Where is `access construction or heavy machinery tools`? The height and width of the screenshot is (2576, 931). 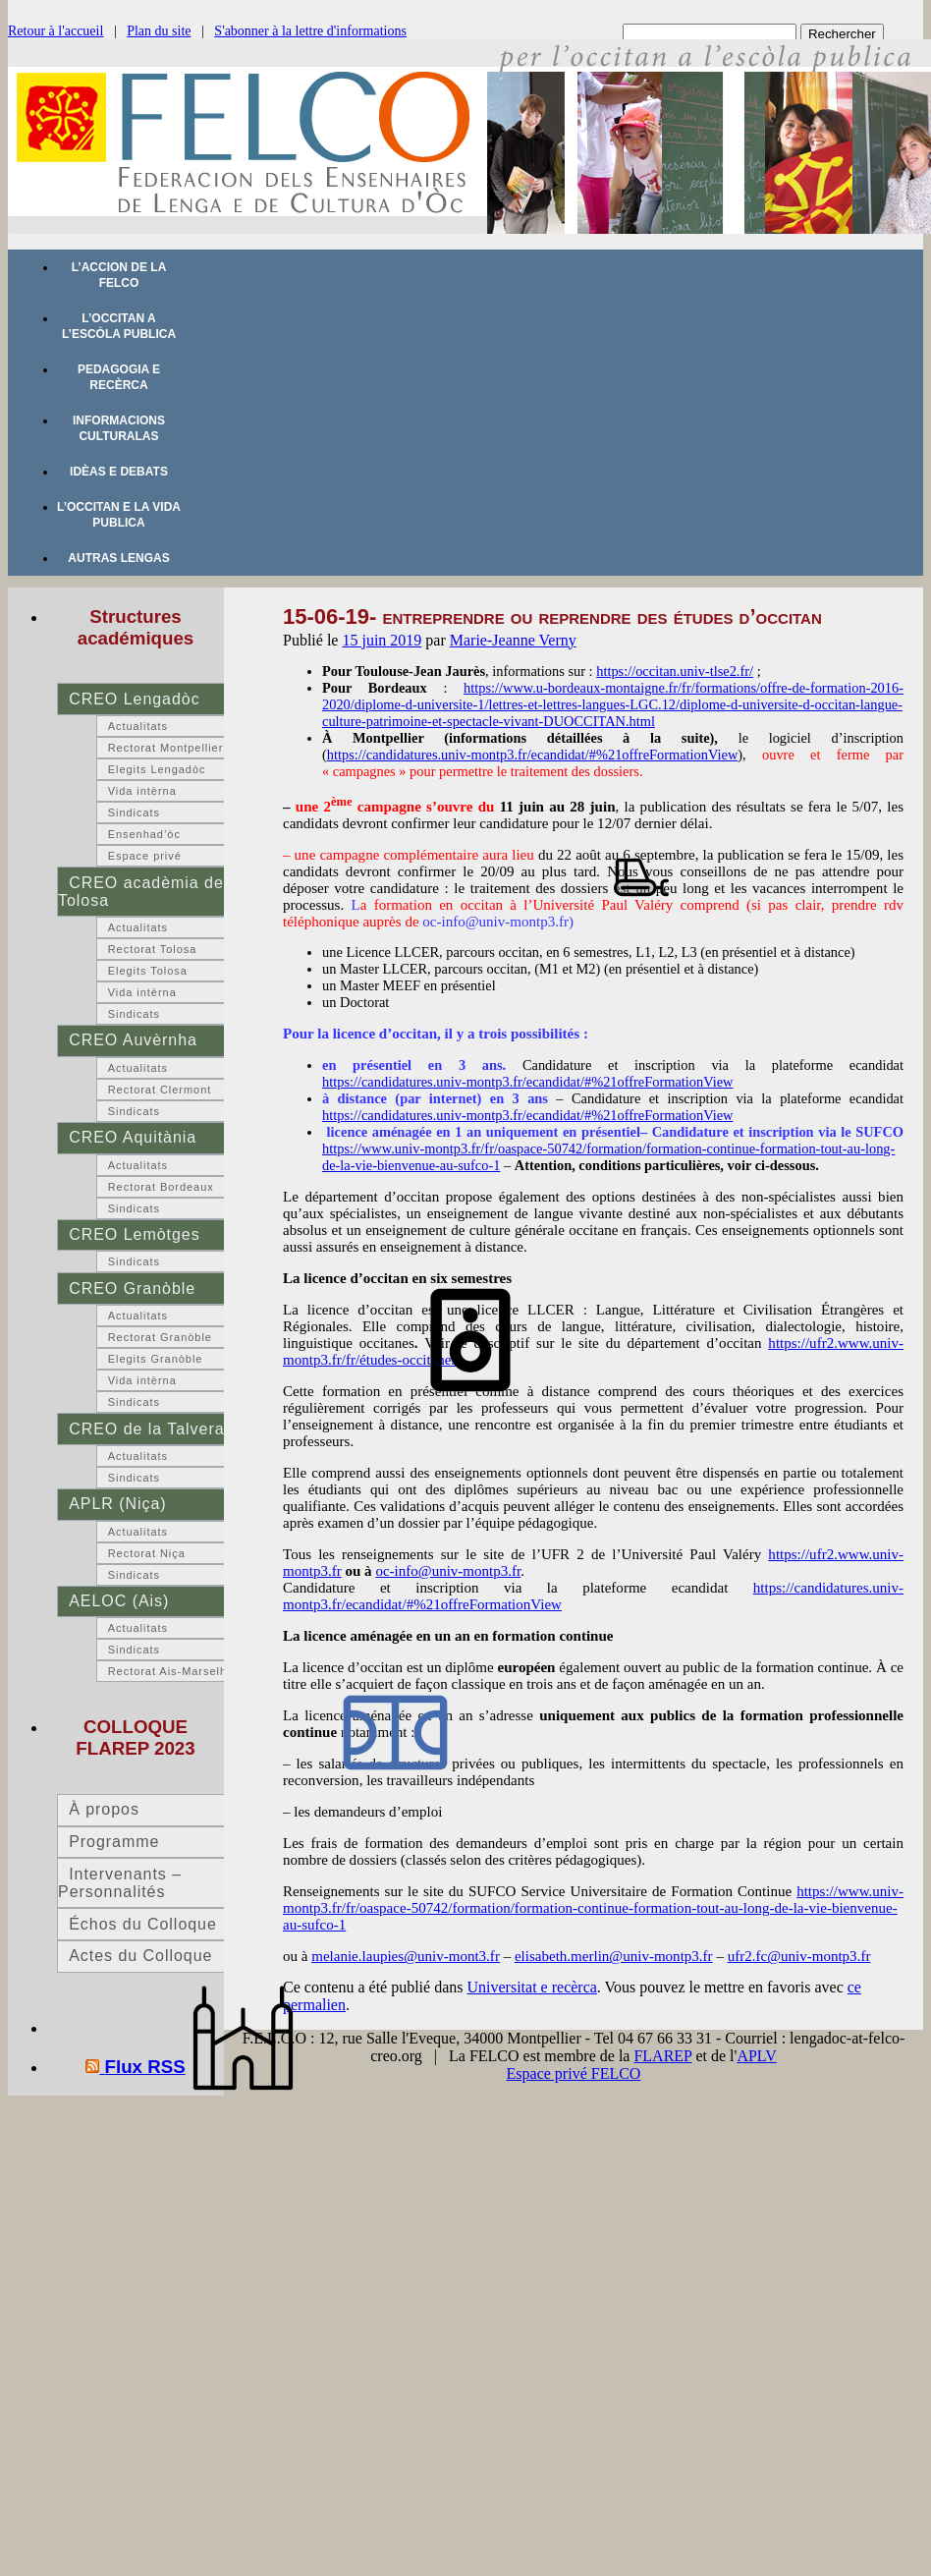 access construction or heavy machinery tools is located at coordinates (641, 877).